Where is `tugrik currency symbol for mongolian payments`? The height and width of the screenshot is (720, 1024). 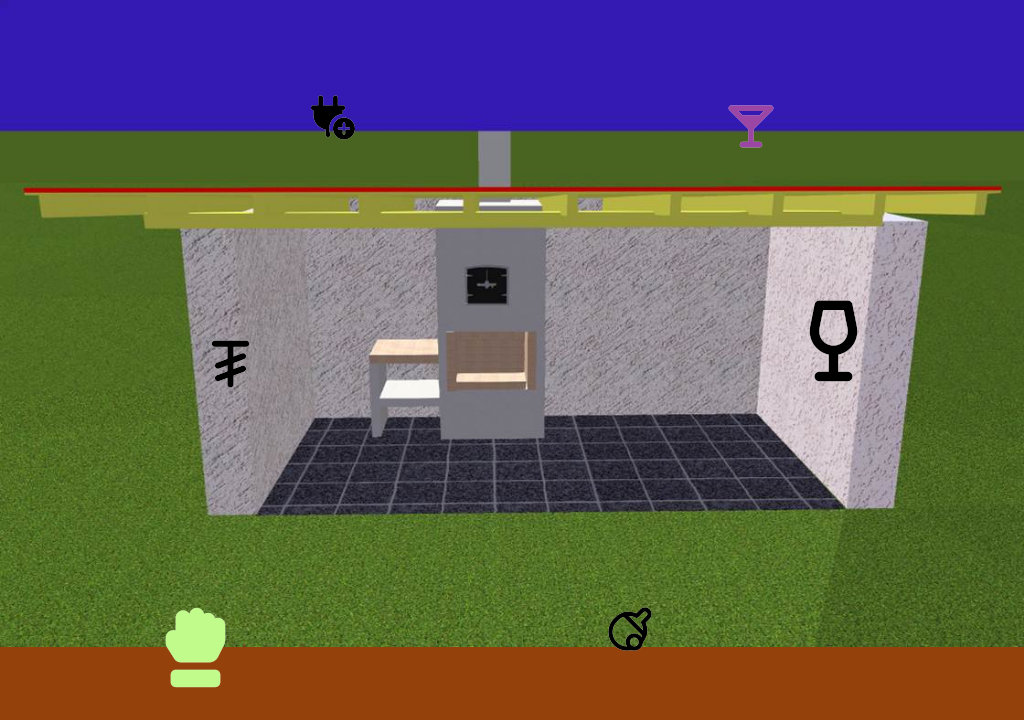 tugrik currency symbol for mongolian payments is located at coordinates (230, 362).